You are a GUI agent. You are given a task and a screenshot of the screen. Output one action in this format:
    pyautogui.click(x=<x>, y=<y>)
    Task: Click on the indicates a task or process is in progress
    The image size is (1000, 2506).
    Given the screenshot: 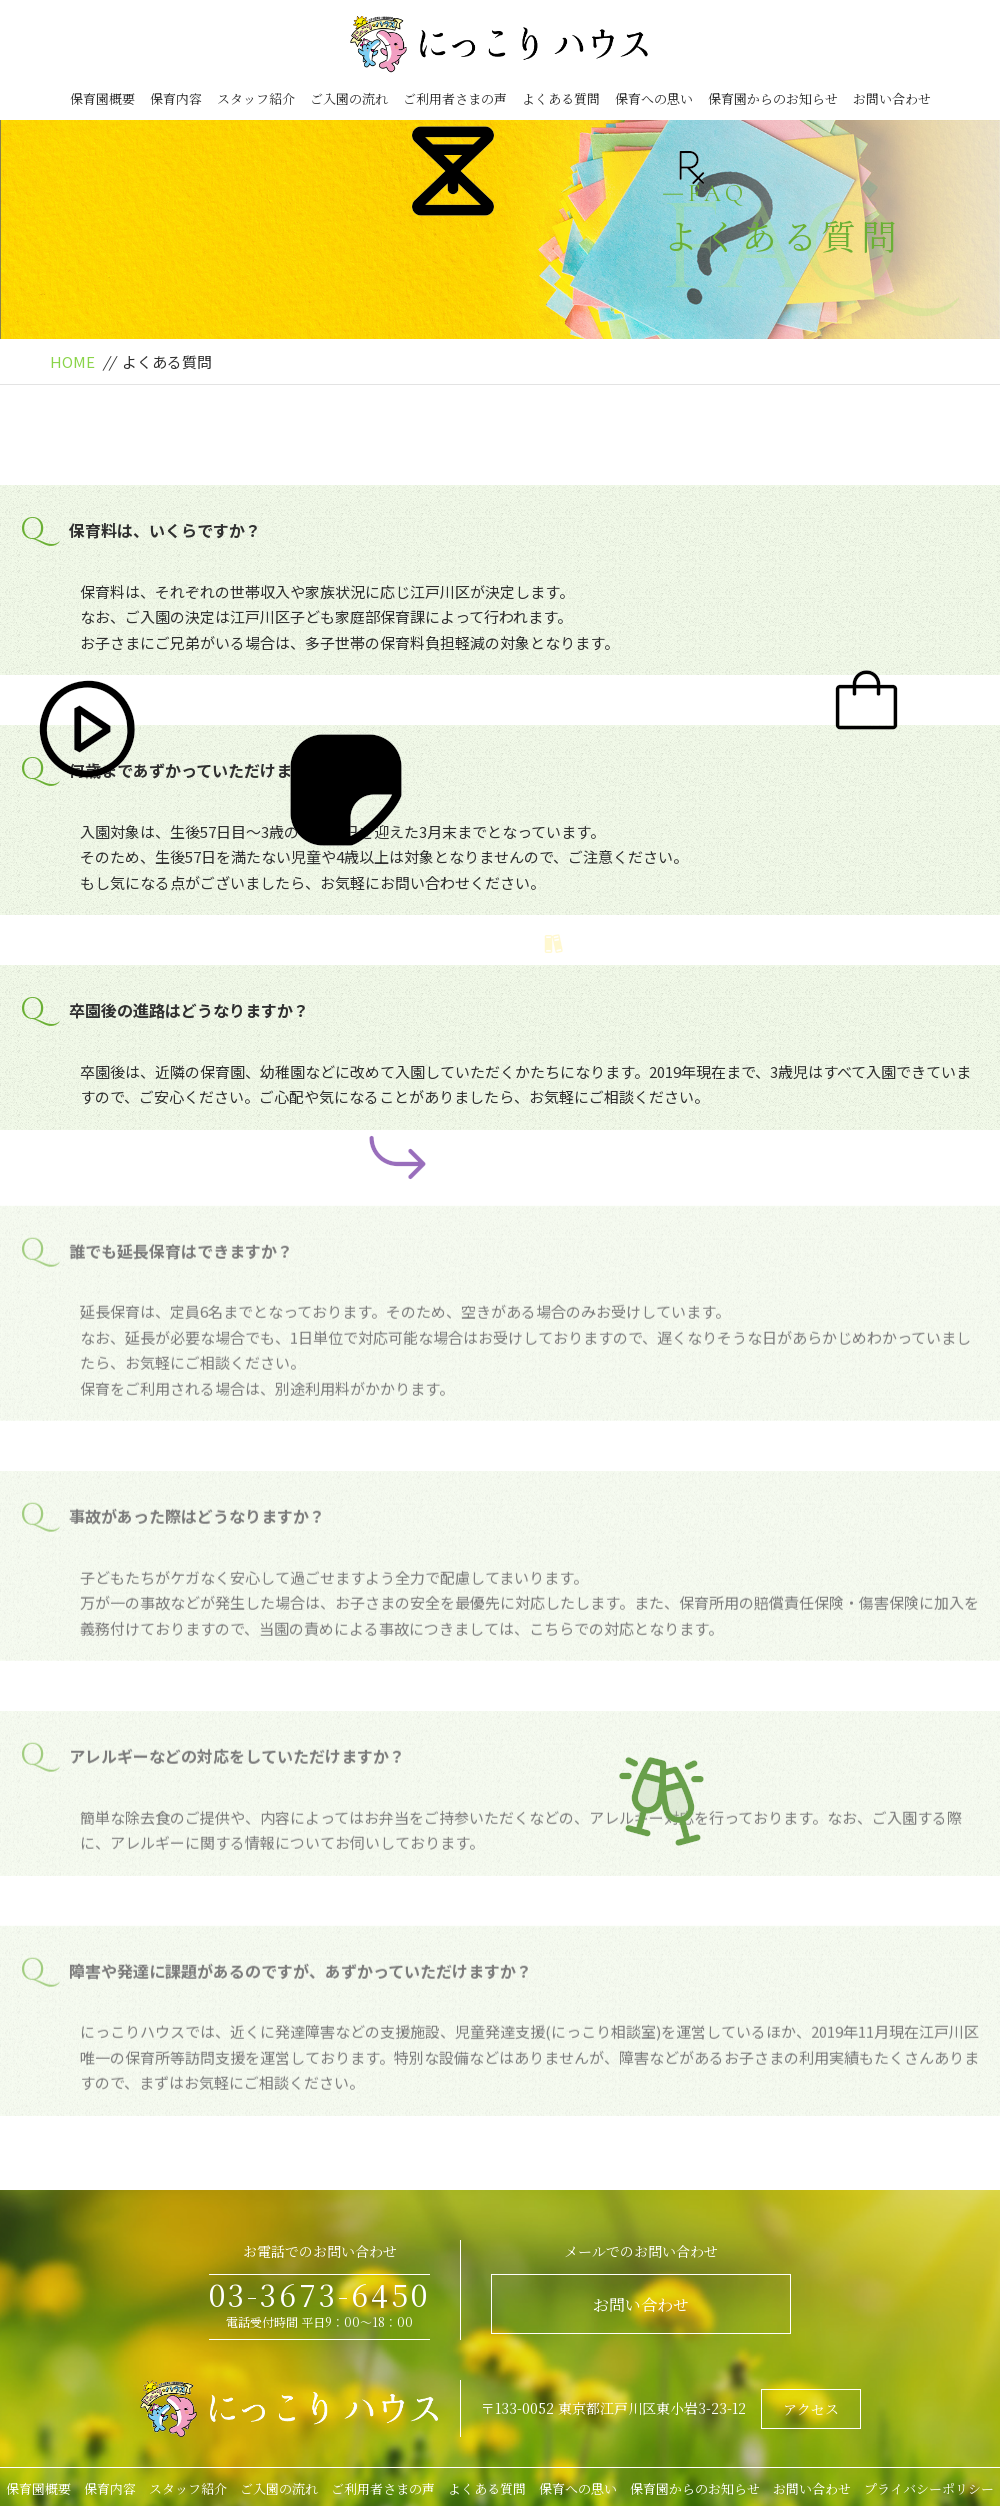 What is the action you would take?
    pyautogui.click(x=453, y=171)
    